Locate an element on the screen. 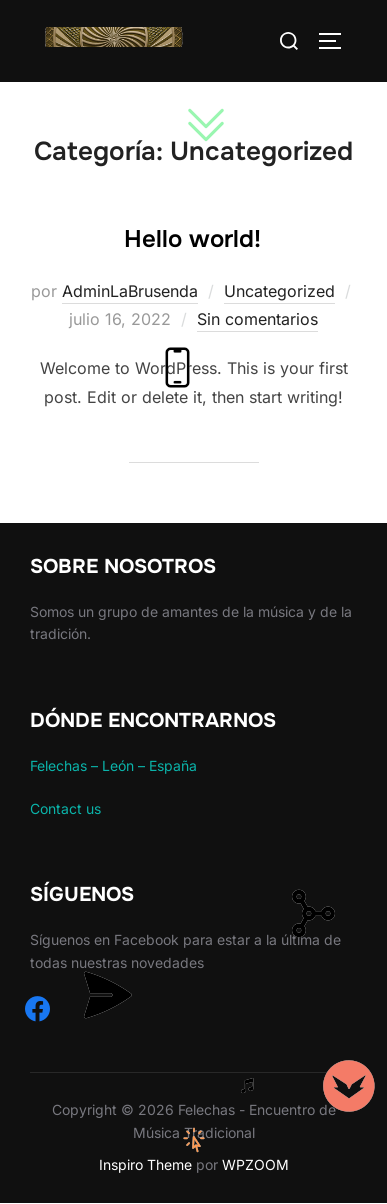 The height and width of the screenshot is (1204, 387). access mobile device settings is located at coordinates (177, 367).